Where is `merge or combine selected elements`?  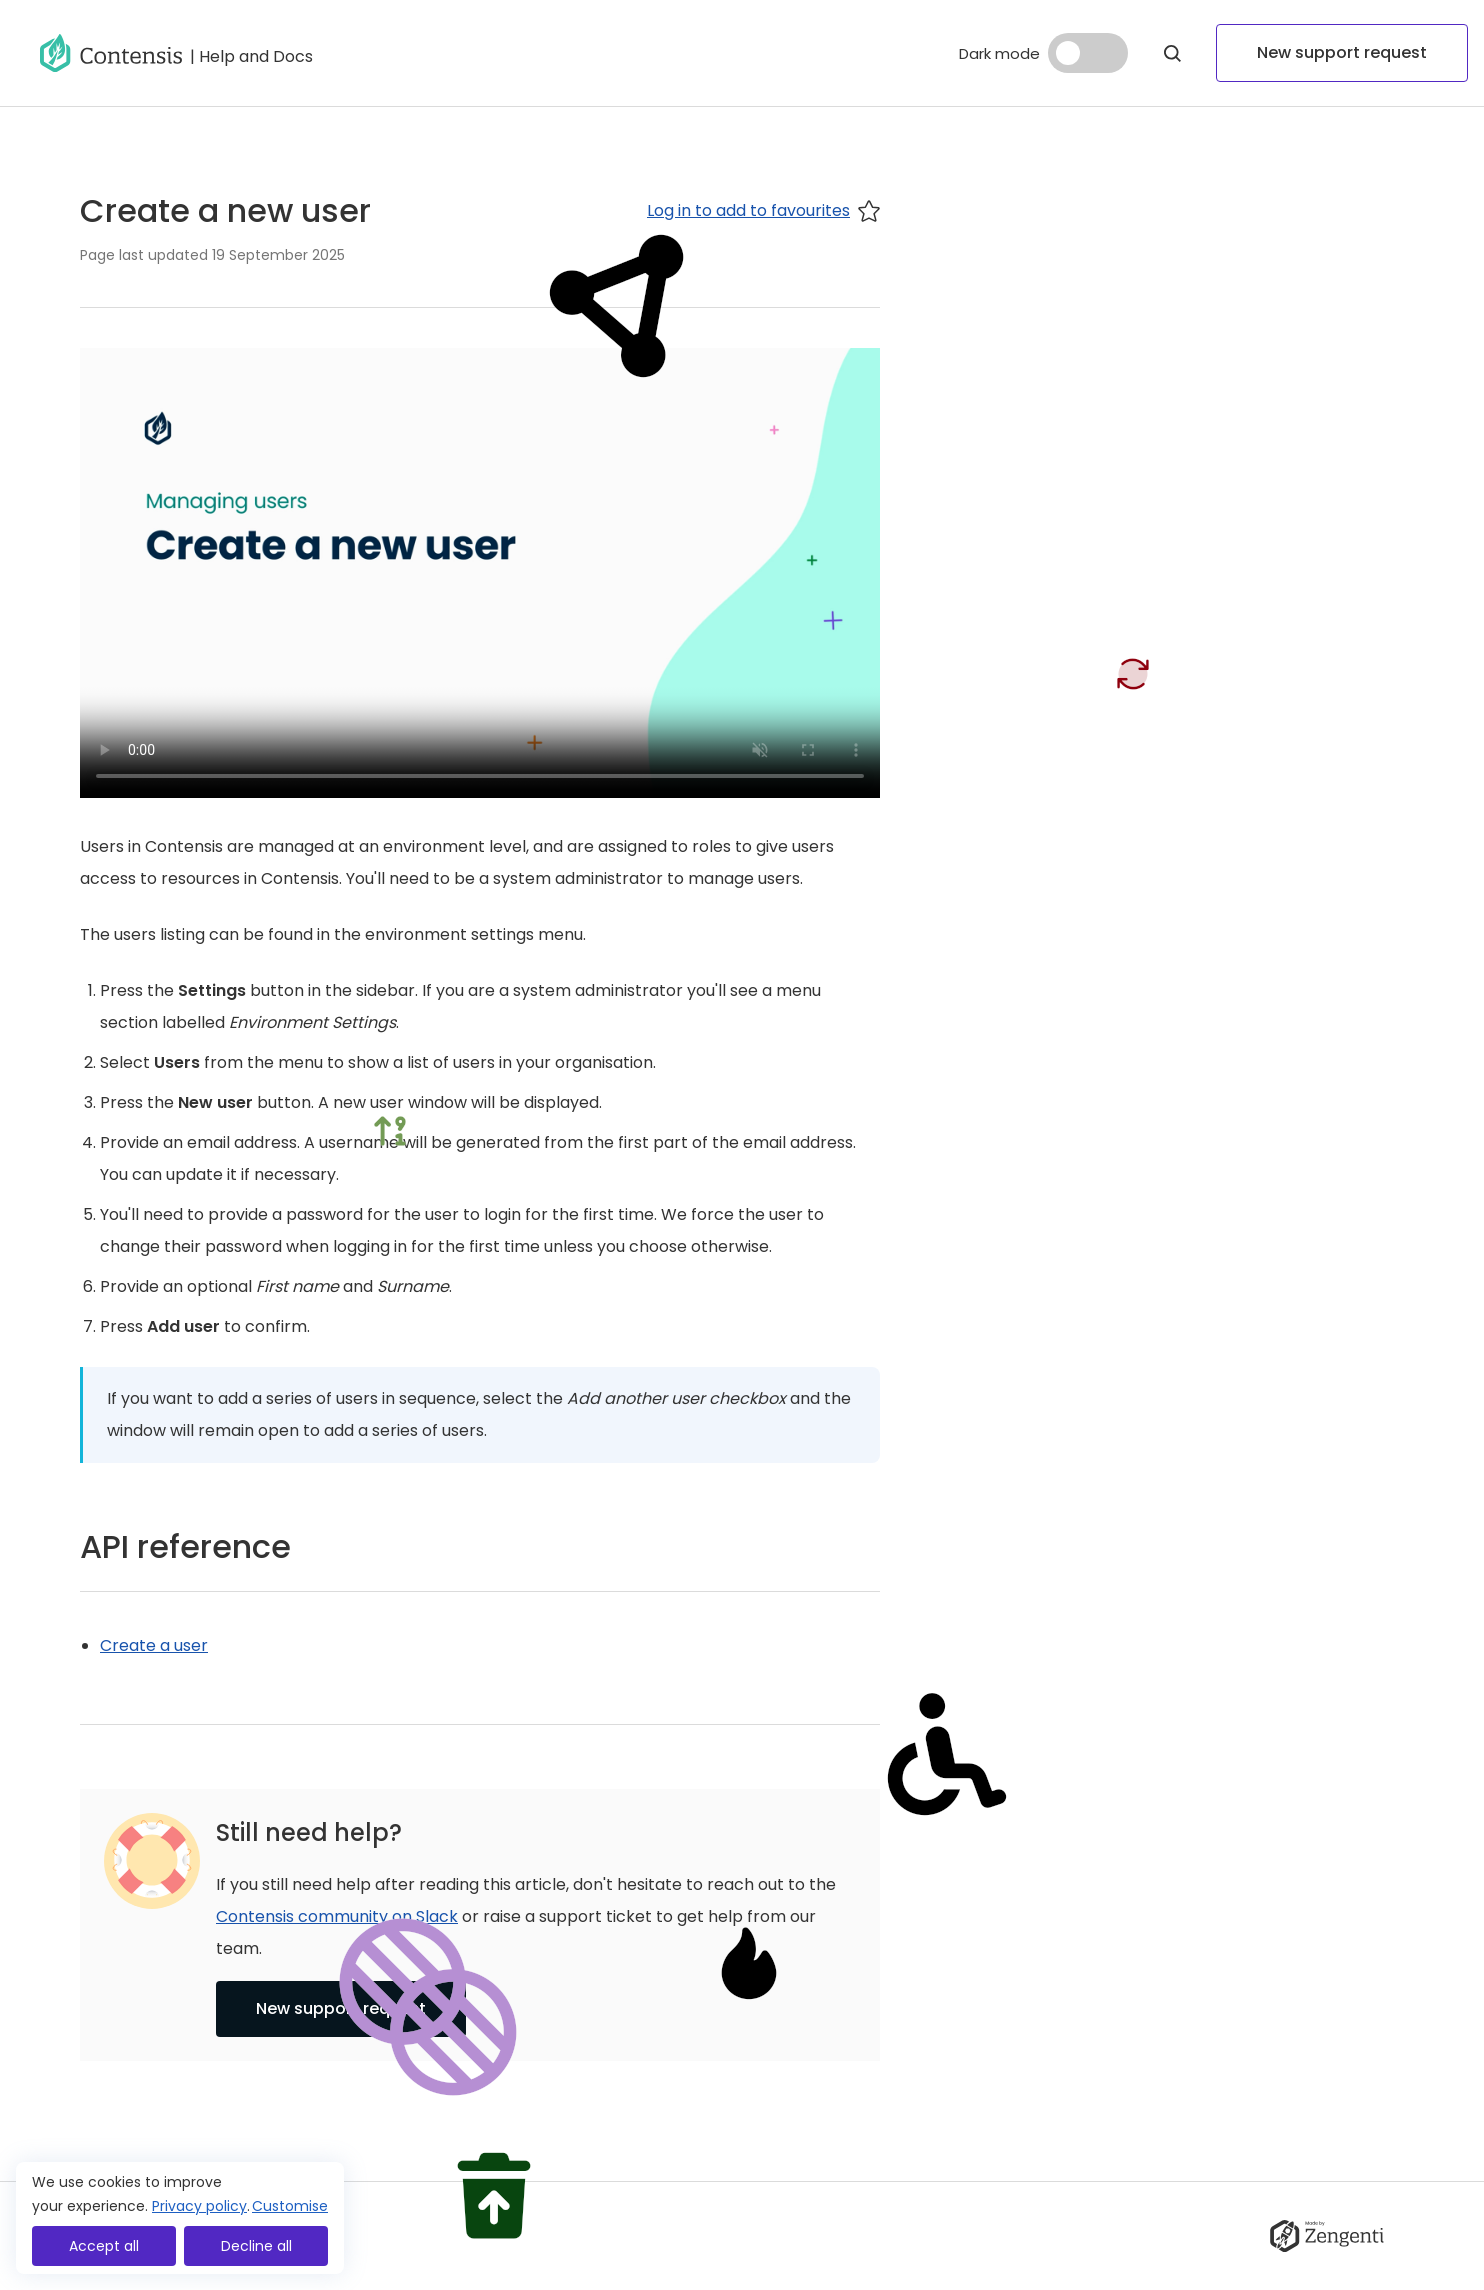 merge or combine selected elements is located at coordinates (428, 2007).